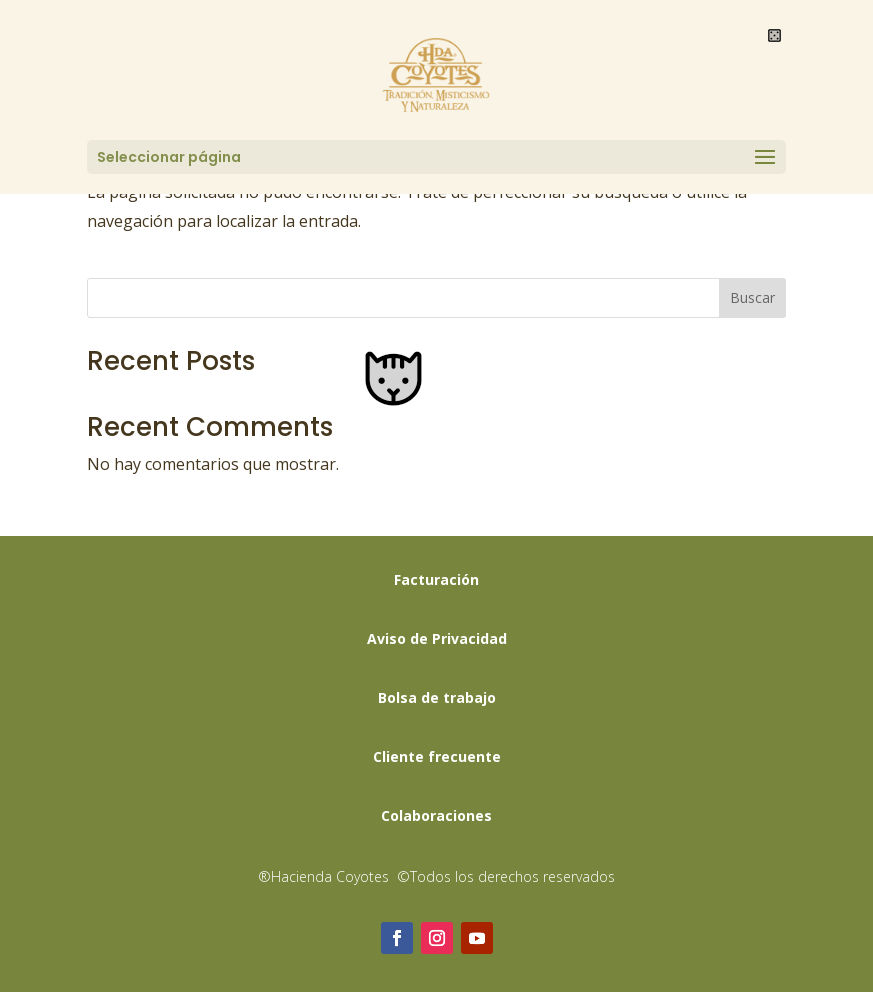 The image size is (873, 992). I want to click on view pet or animal-related content, so click(393, 377).